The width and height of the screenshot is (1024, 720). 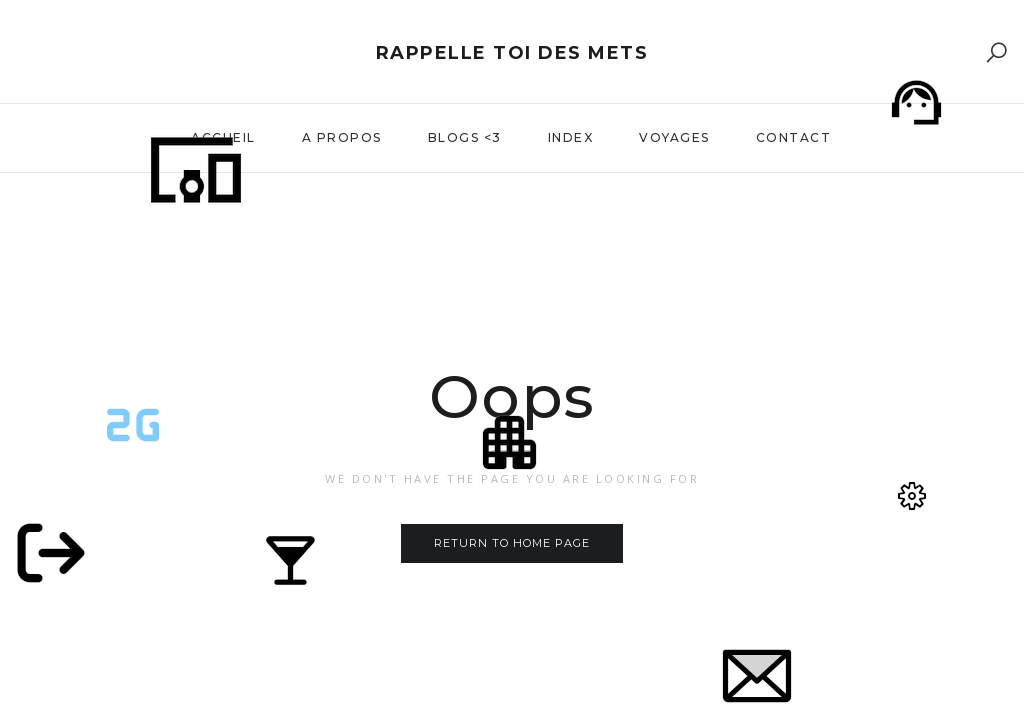 What do you see at coordinates (196, 170) in the screenshot?
I see `view connected devices` at bounding box center [196, 170].